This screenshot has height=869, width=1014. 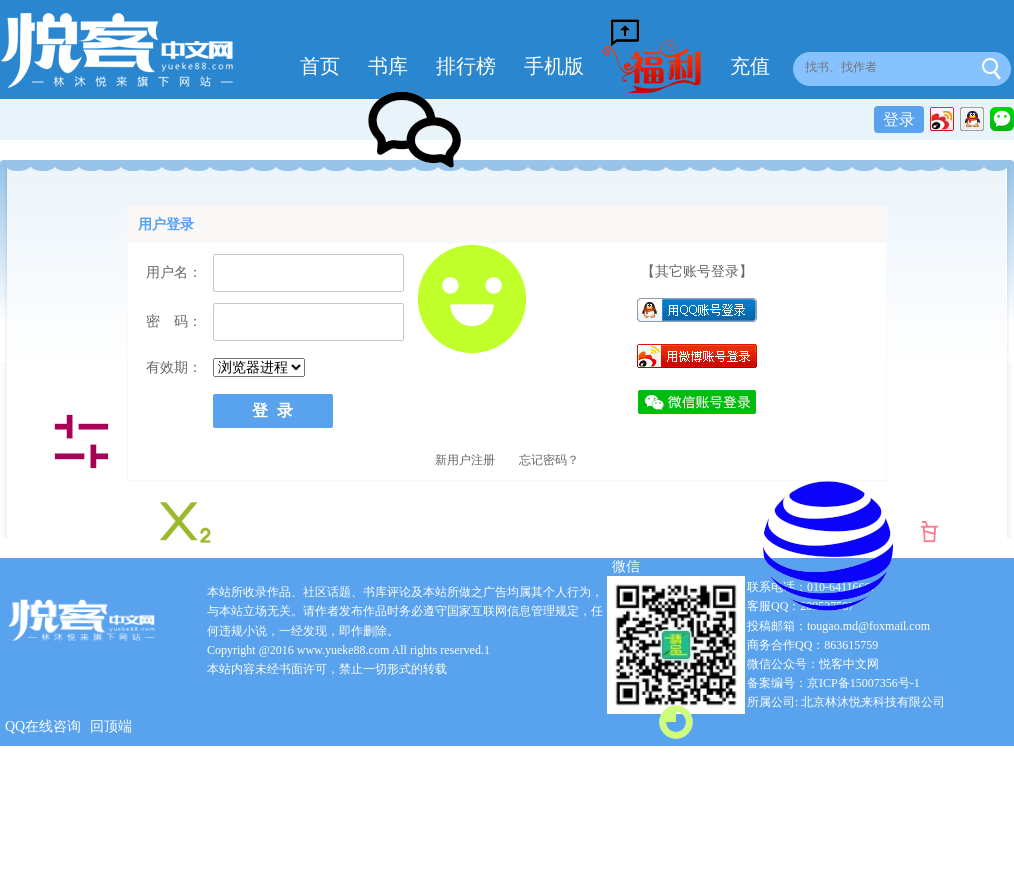 What do you see at coordinates (182, 522) in the screenshot?
I see `format text as subscript` at bounding box center [182, 522].